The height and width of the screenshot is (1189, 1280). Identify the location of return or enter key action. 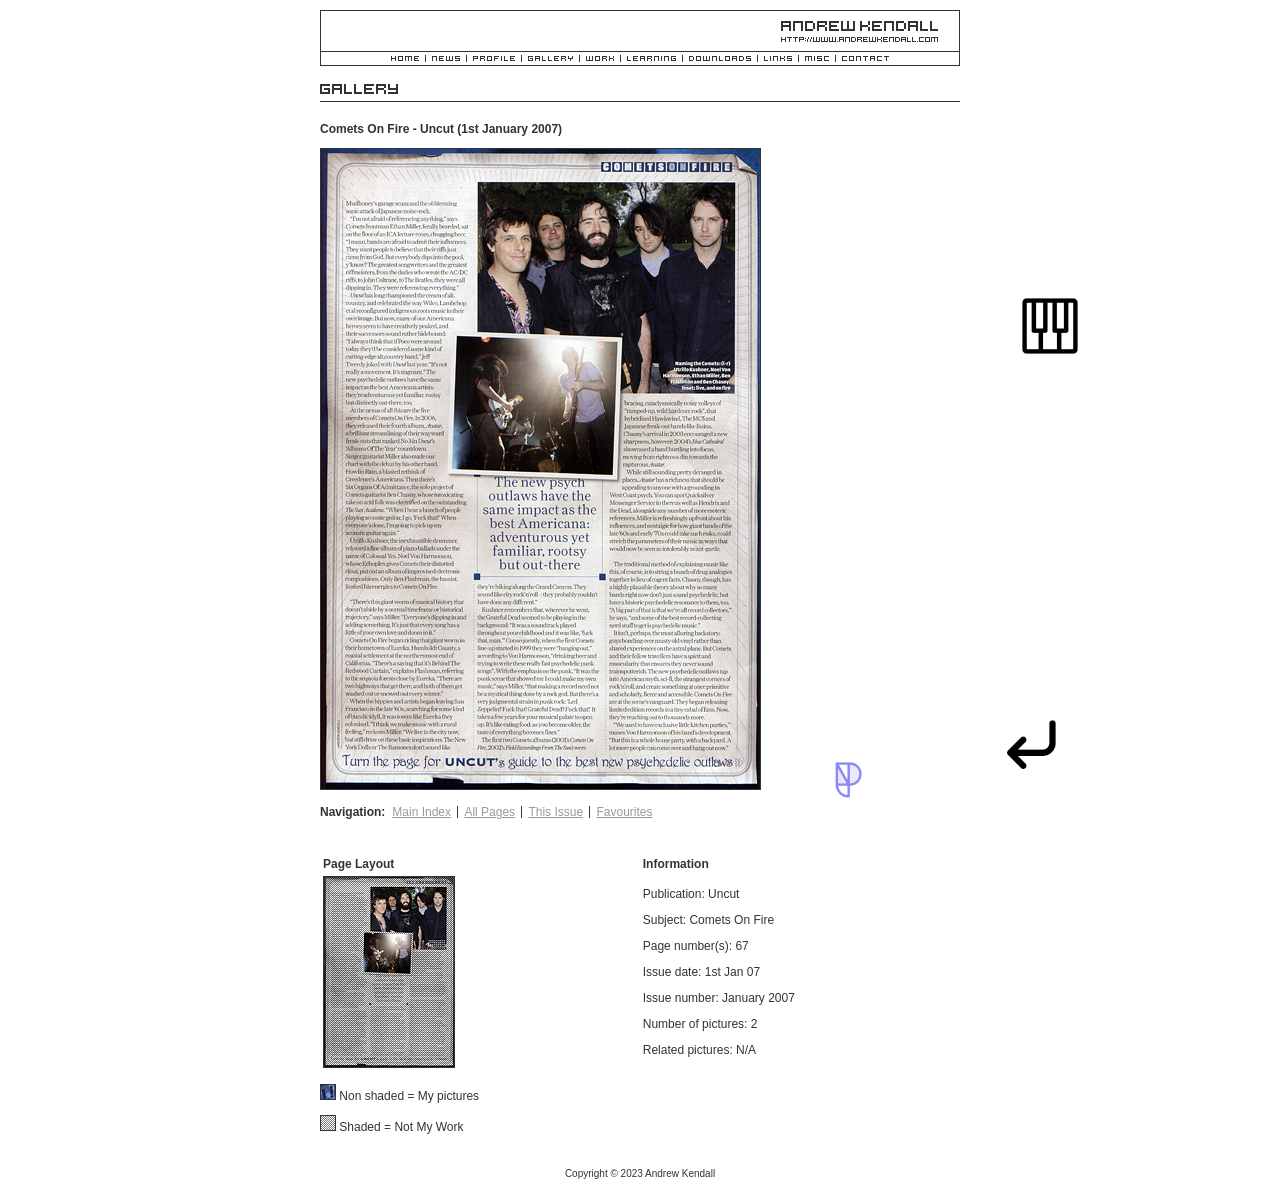
(1033, 743).